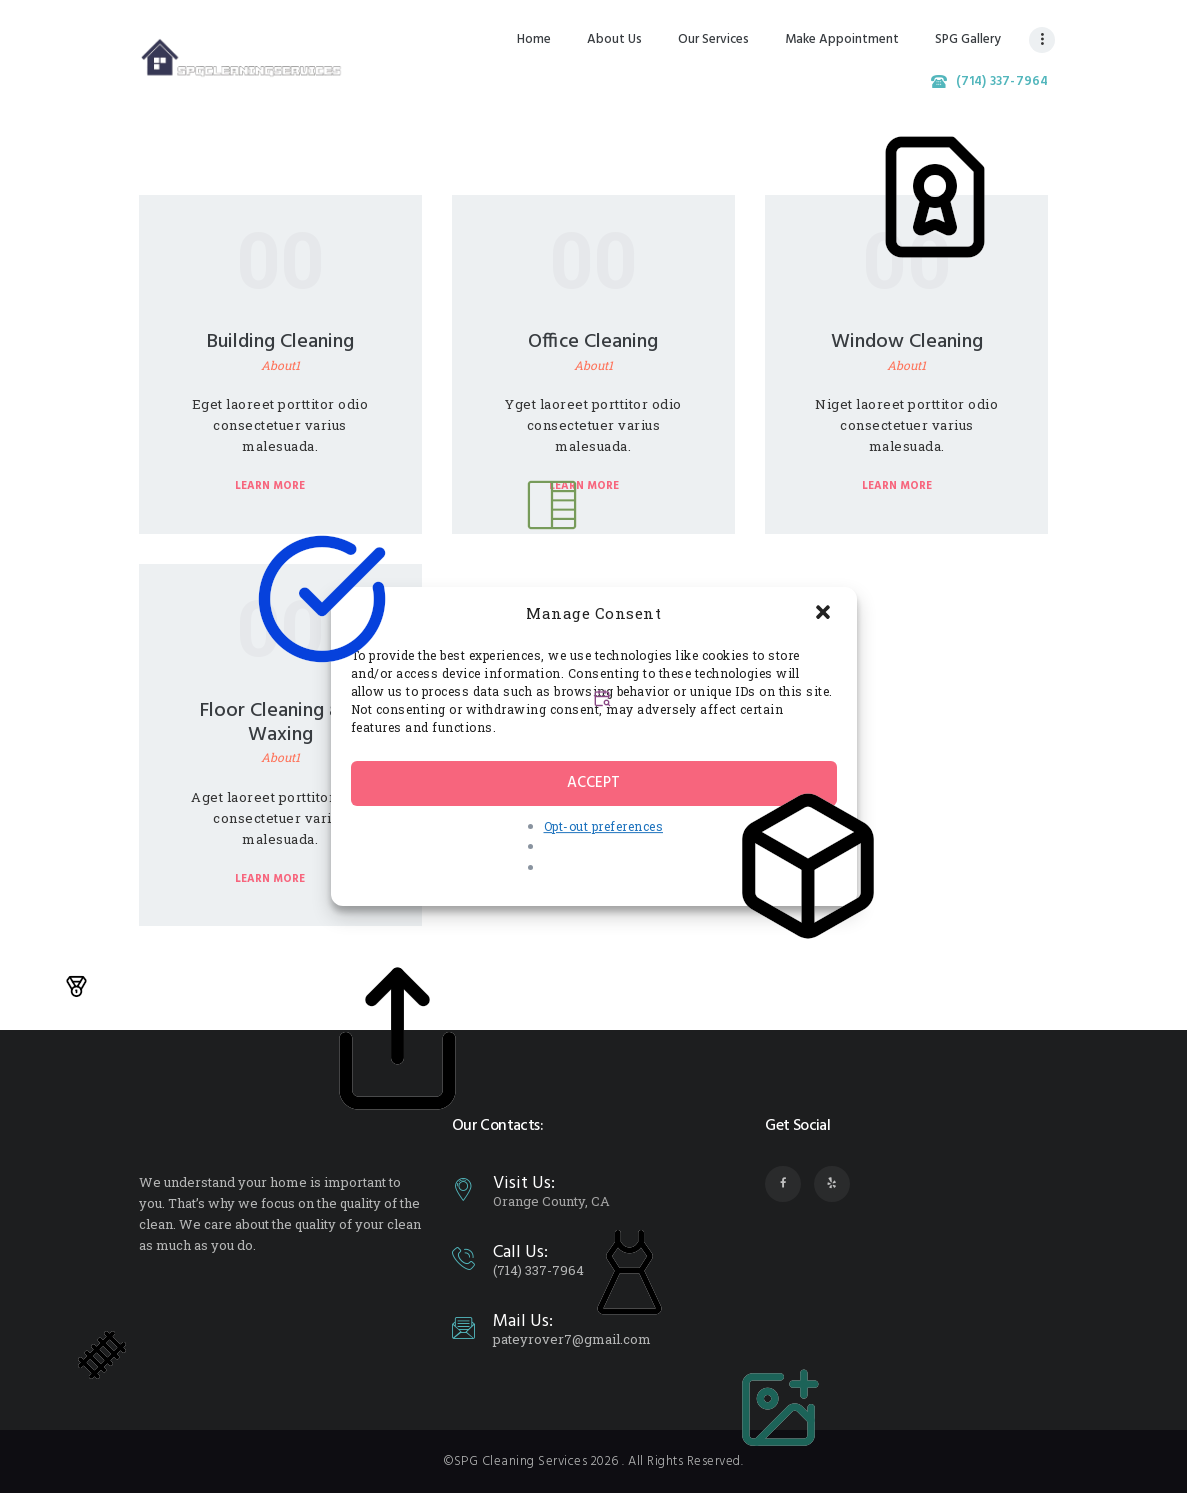 The width and height of the screenshot is (1187, 1493). Describe the element at coordinates (629, 1276) in the screenshot. I see `browse women's clothing or dresses` at that location.